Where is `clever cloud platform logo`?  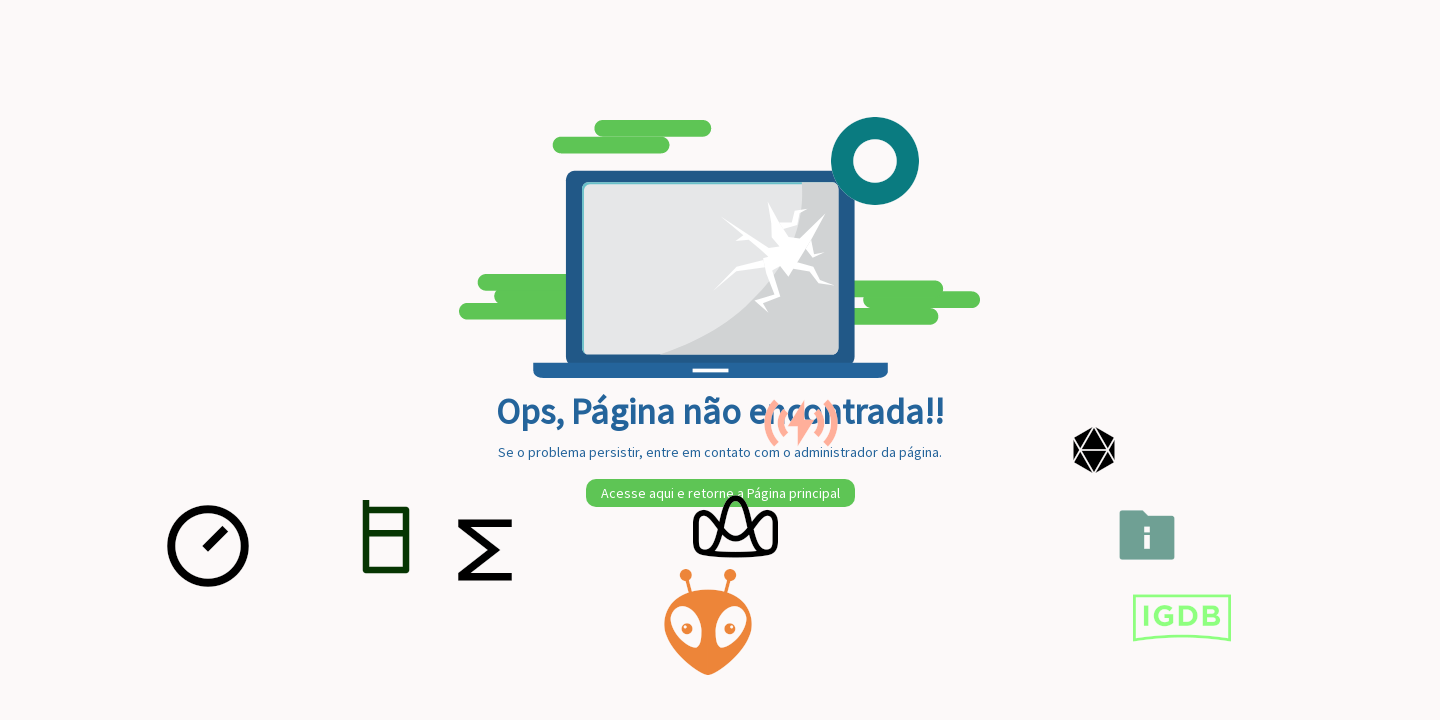
clever cloud platform logo is located at coordinates (1094, 450).